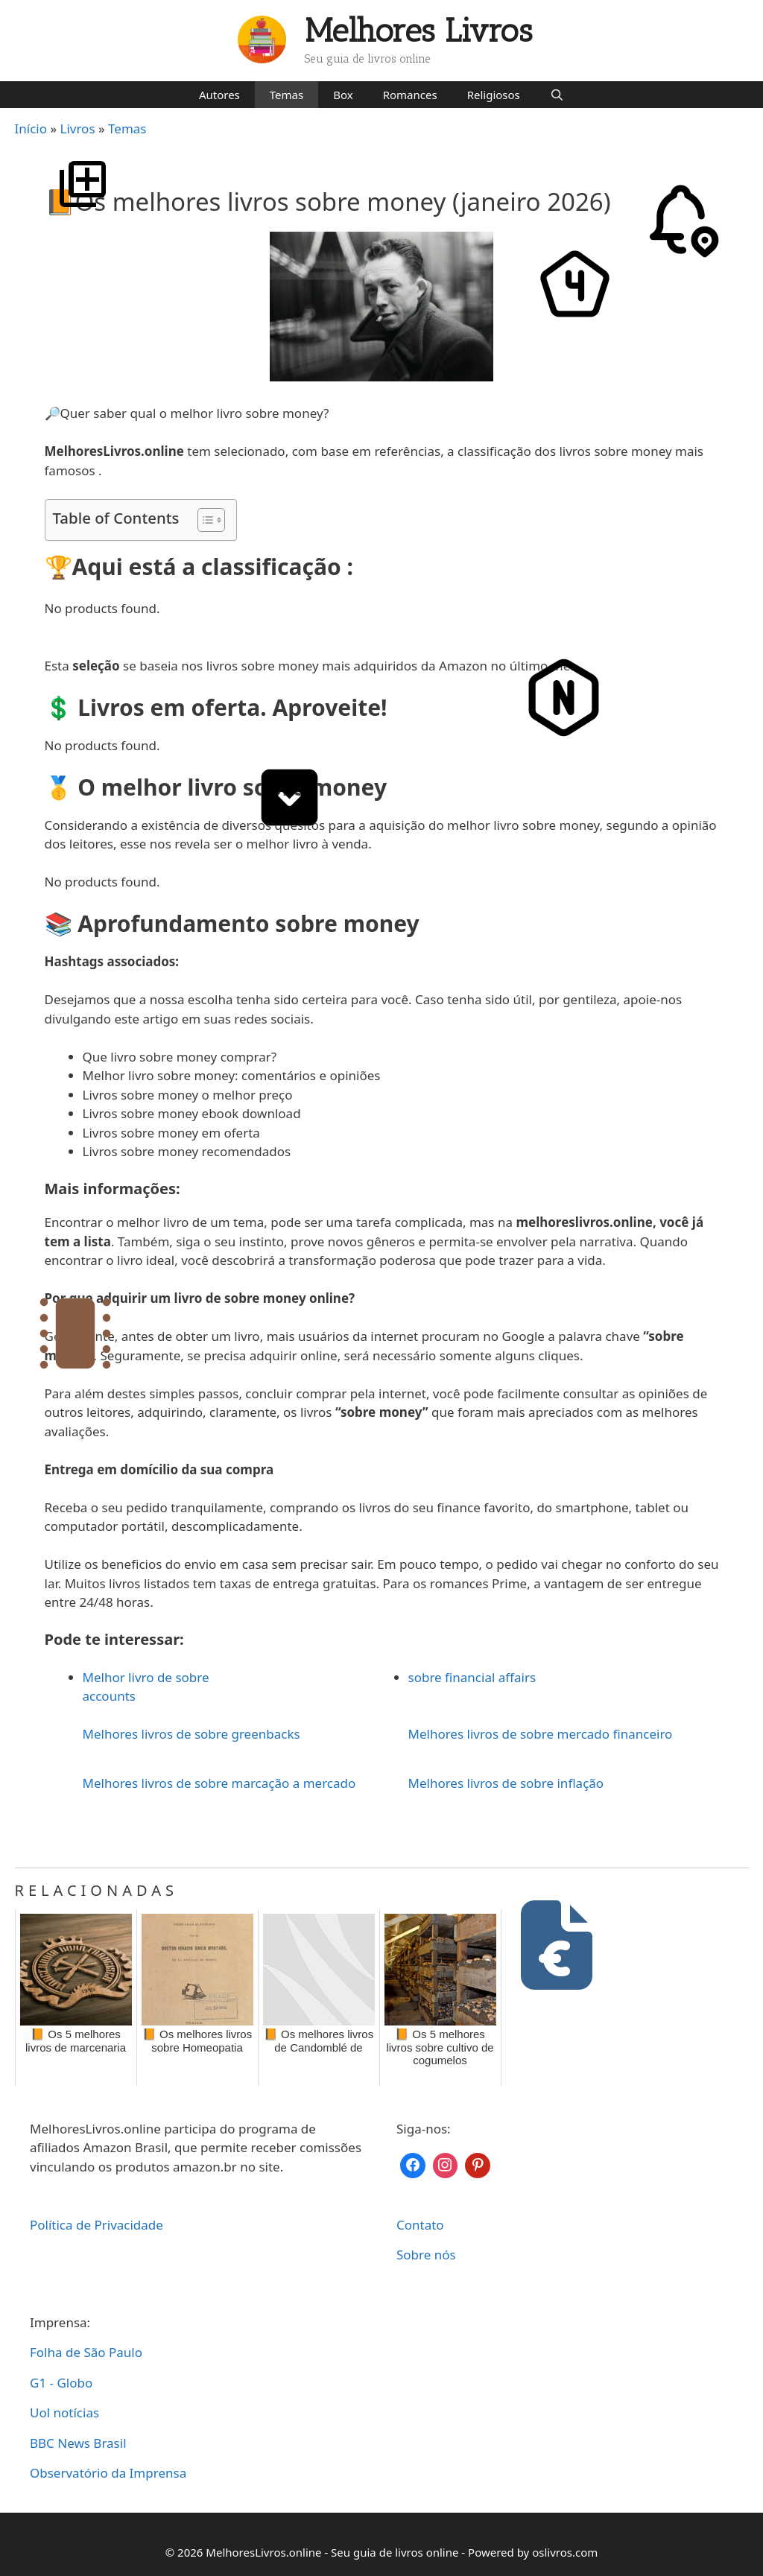 Image resolution: width=763 pixels, height=2576 pixels. Describe the element at coordinates (563, 697) in the screenshot. I see `indicates a node or network element` at that location.